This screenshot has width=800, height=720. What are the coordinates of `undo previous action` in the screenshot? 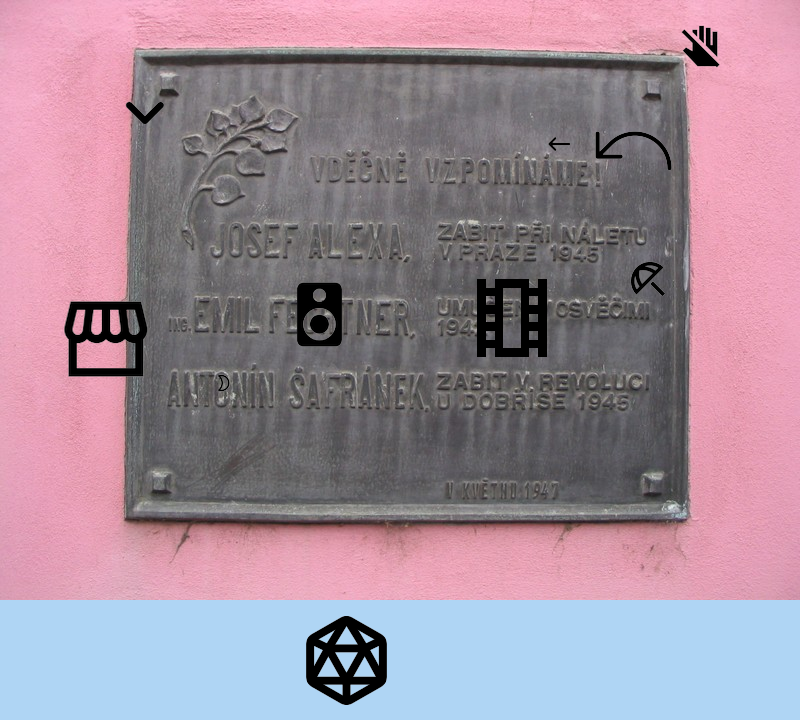 It's located at (635, 148).